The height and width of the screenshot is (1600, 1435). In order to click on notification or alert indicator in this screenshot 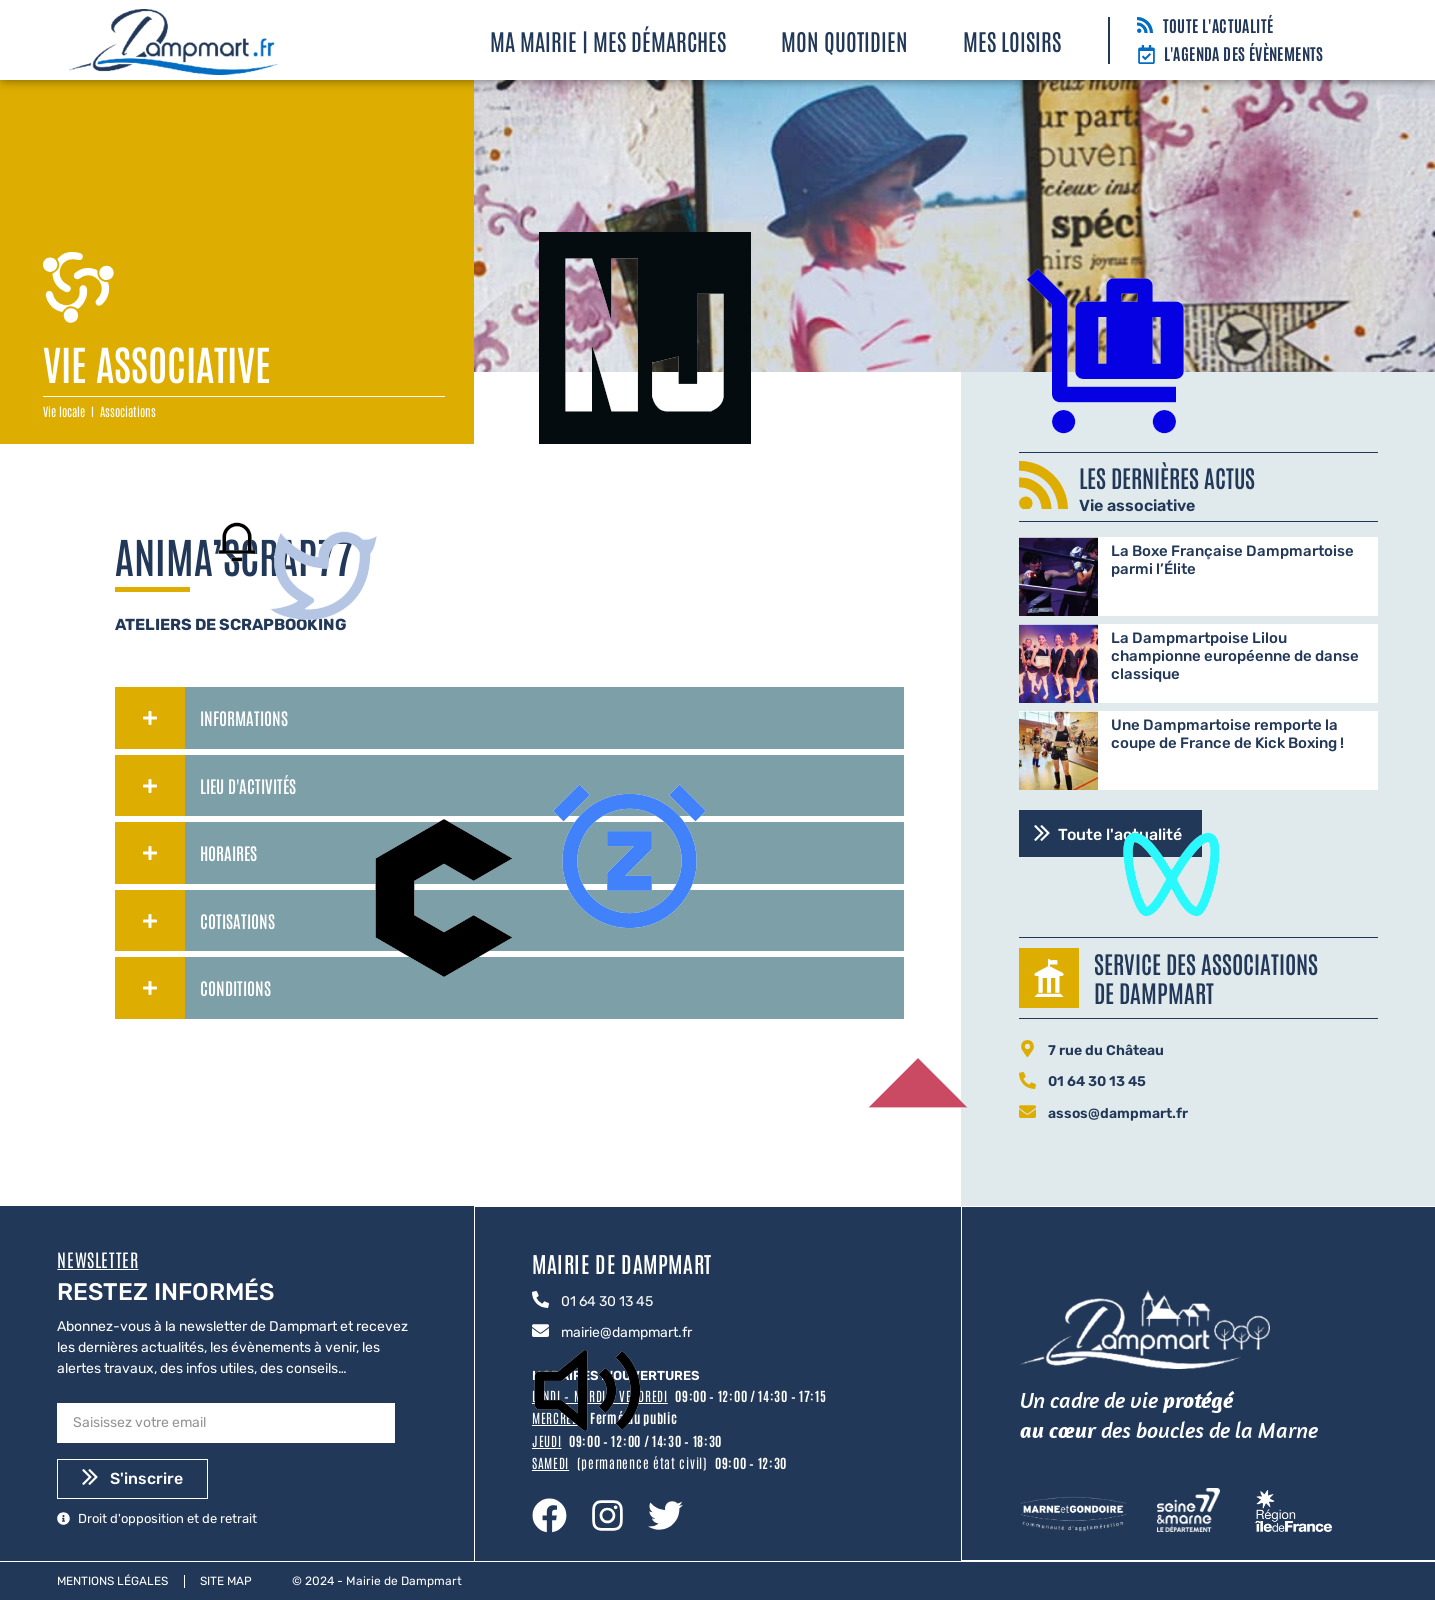, I will do `click(237, 541)`.